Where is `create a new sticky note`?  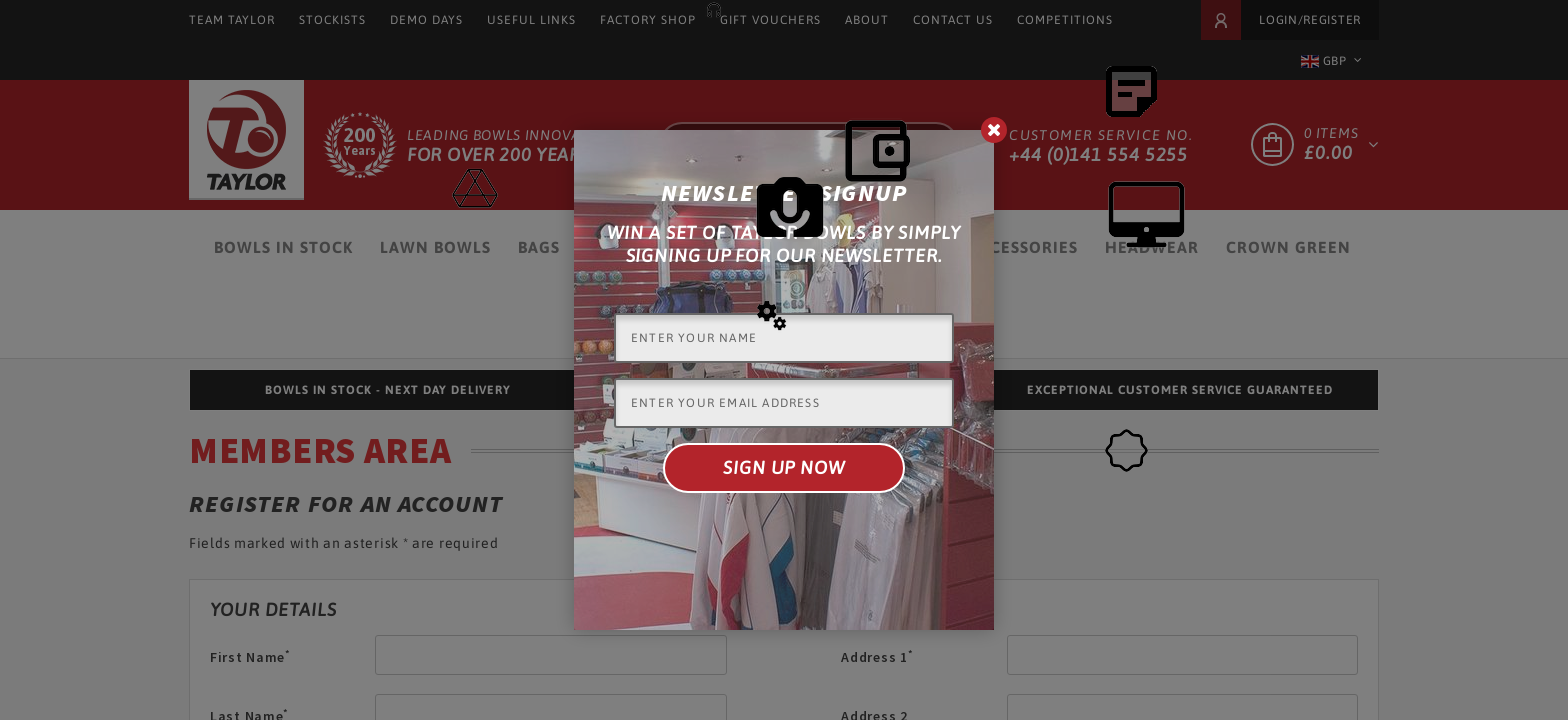 create a new sticky note is located at coordinates (1131, 91).